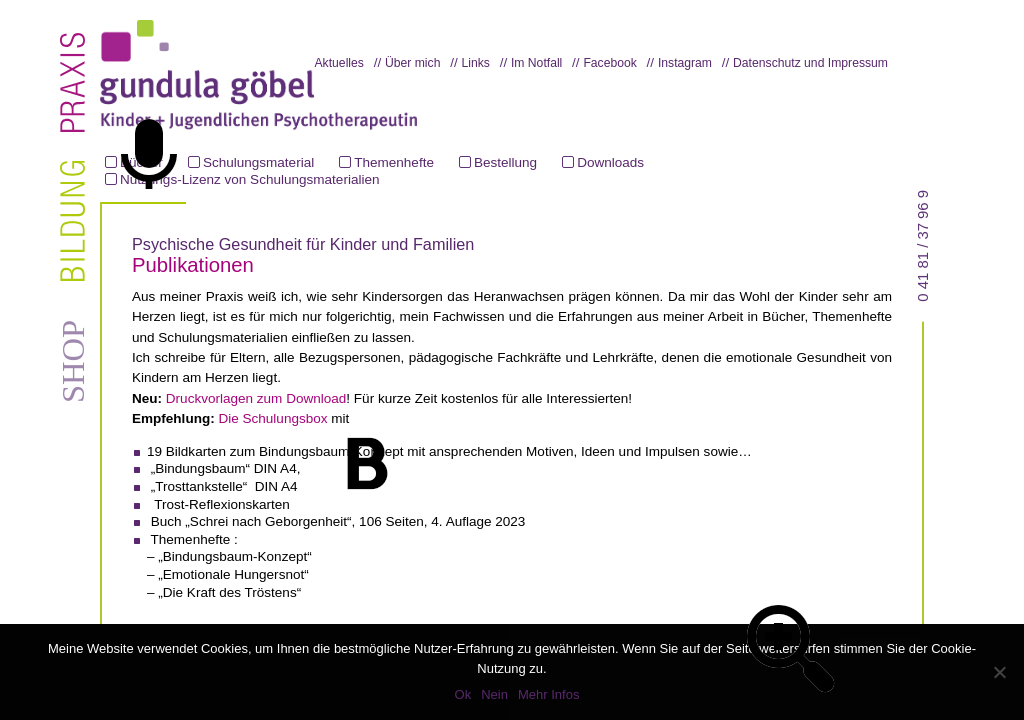 This screenshot has height=720, width=1024. What do you see at coordinates (792, 650) in the screenshot?
I see `zoom in on content` at bounding box center [792, 650].